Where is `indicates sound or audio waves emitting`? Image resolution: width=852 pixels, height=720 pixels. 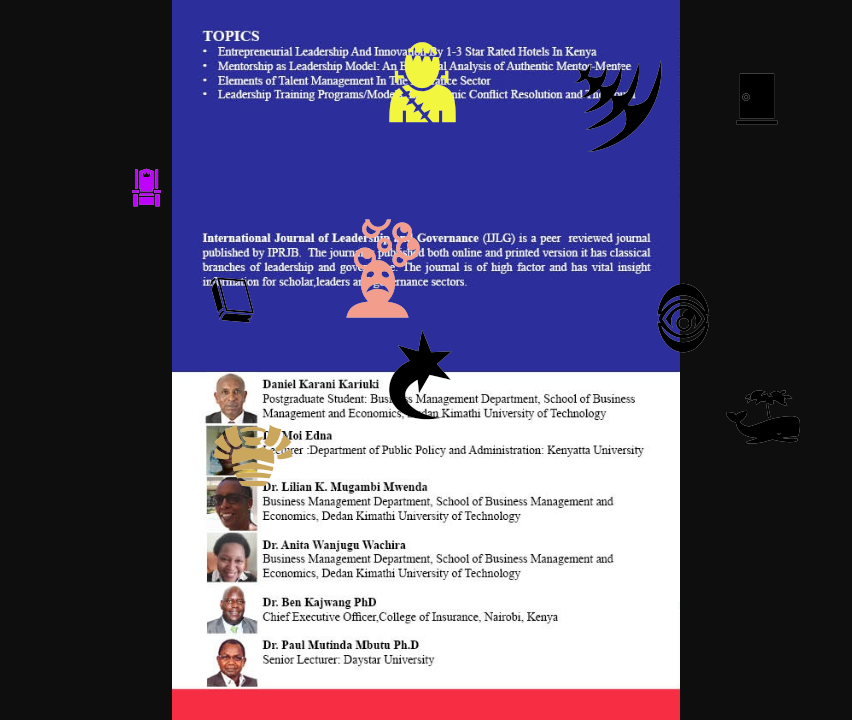
indicates sound or audio waves emitting is located at coordinates (615, 106).